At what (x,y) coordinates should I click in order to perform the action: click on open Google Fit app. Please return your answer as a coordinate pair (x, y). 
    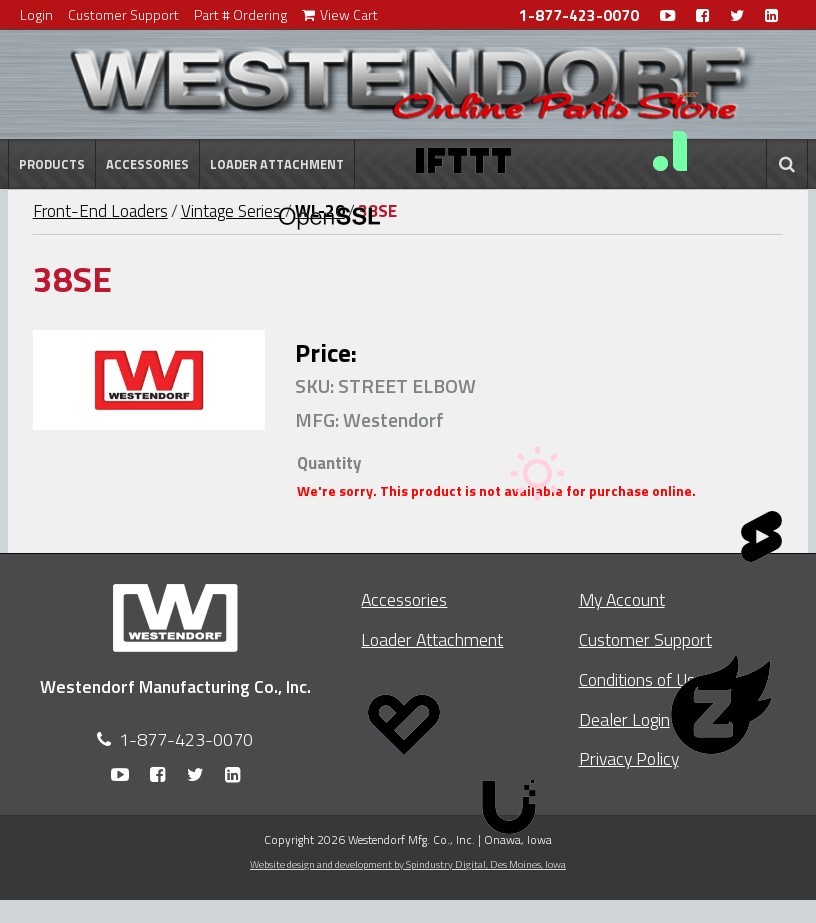
    Looking at the image, I should click on (404, 725).